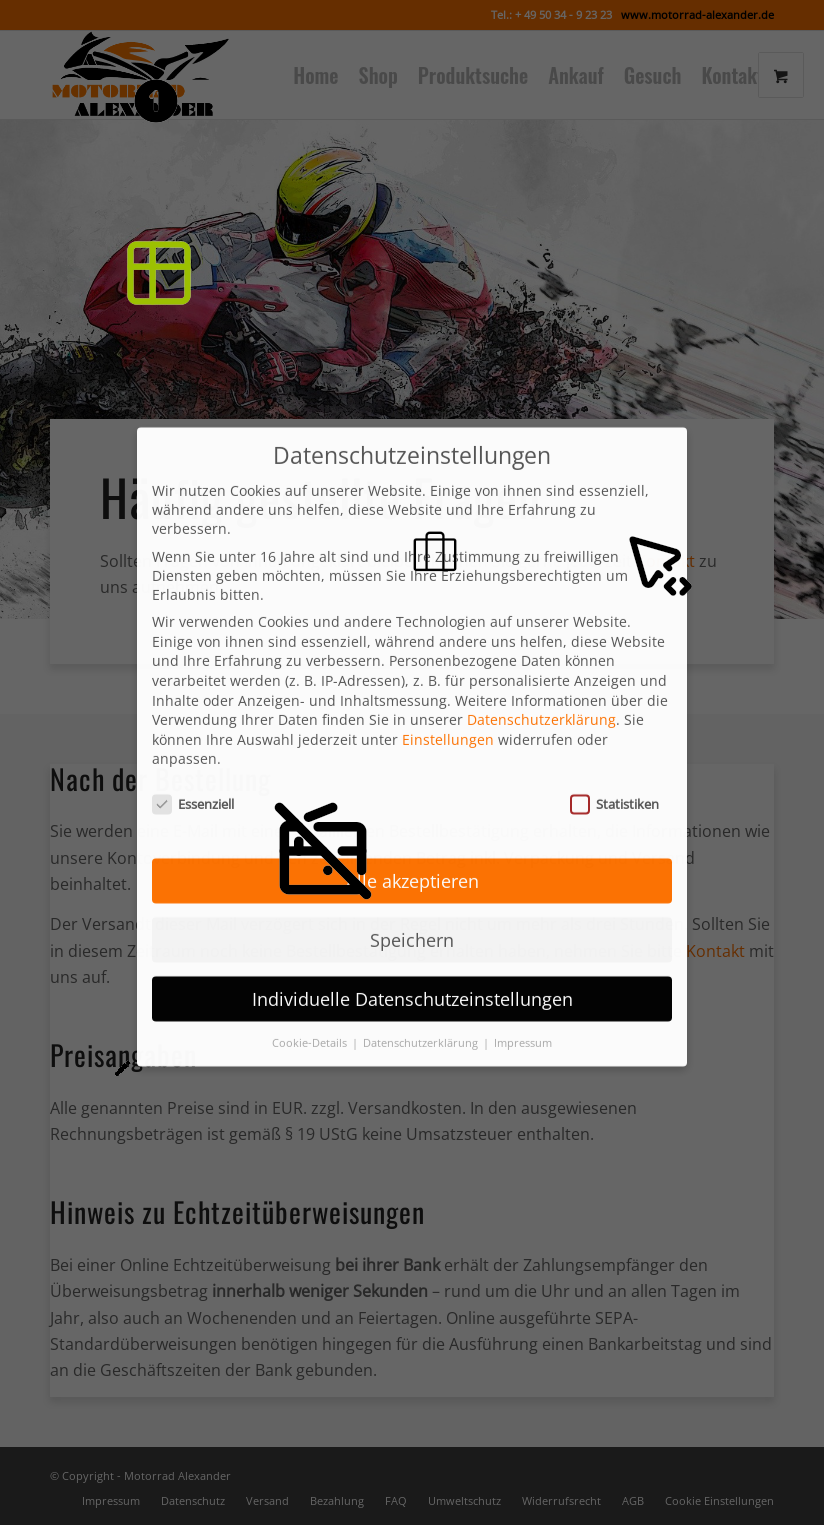  I want to click on indicates the first step in a sequence or process, so click(156, 101).